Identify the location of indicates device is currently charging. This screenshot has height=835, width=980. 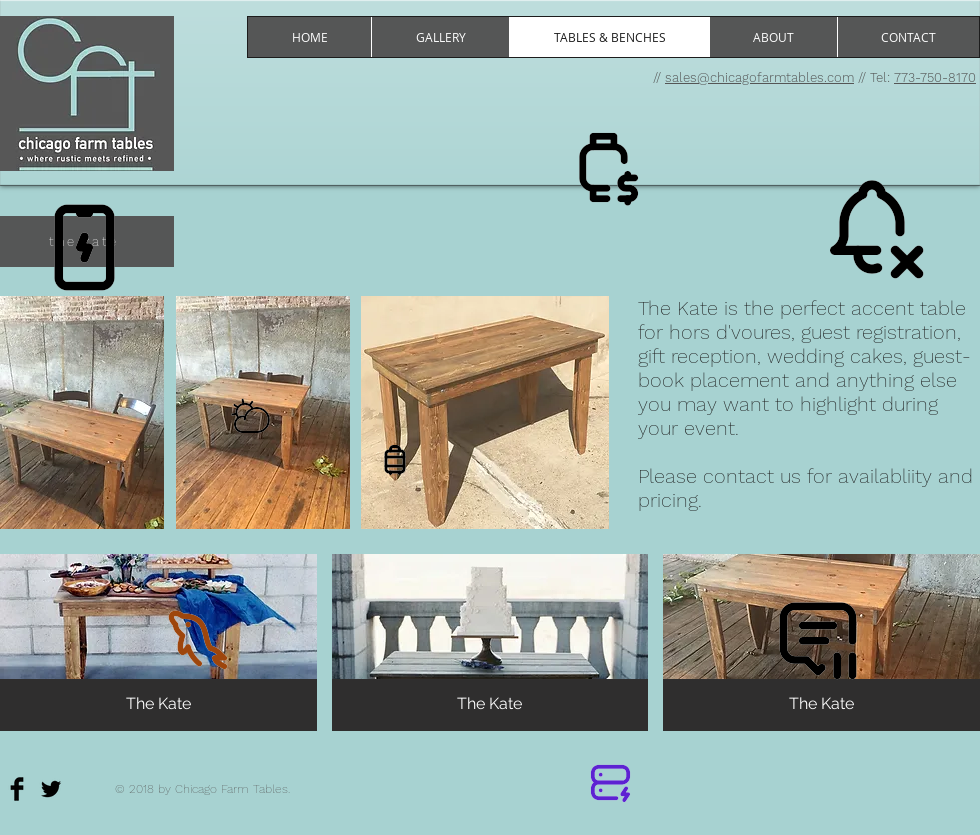
(84, 247).